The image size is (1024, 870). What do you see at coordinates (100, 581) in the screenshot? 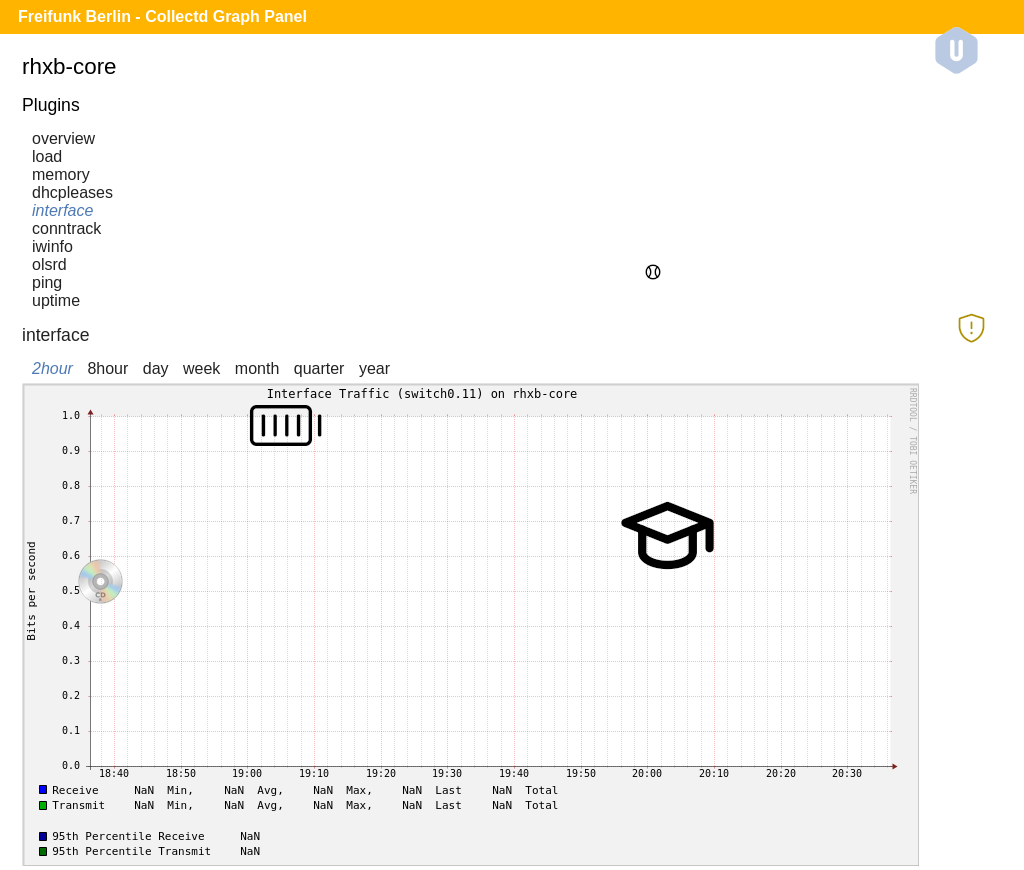
I see `a CD-R disc available for burning or writing data` at bounding box center [100, 581].